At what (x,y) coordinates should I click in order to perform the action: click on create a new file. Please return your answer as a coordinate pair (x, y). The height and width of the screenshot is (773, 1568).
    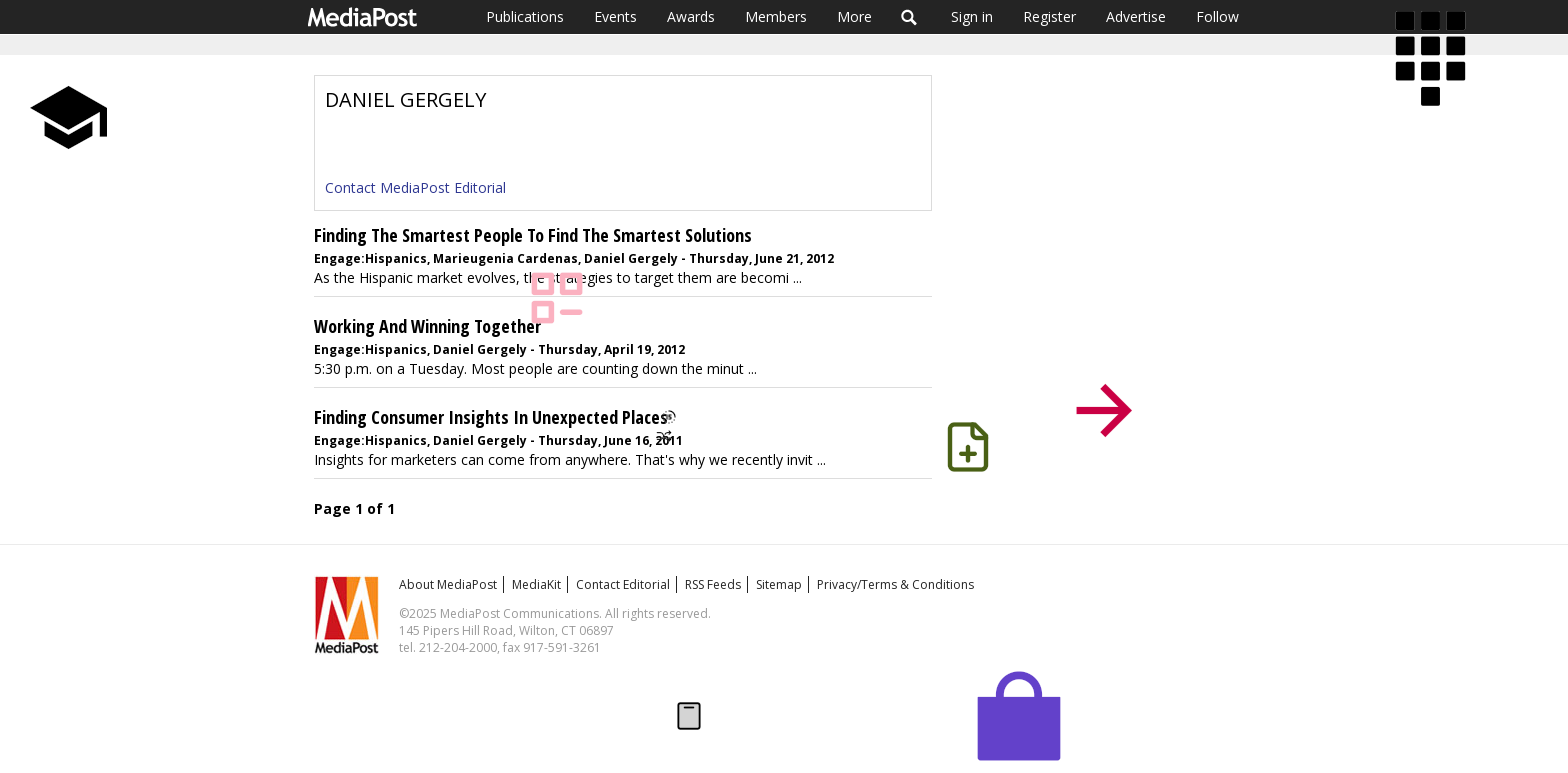
    Looking at the image, I should click on (968, 447).